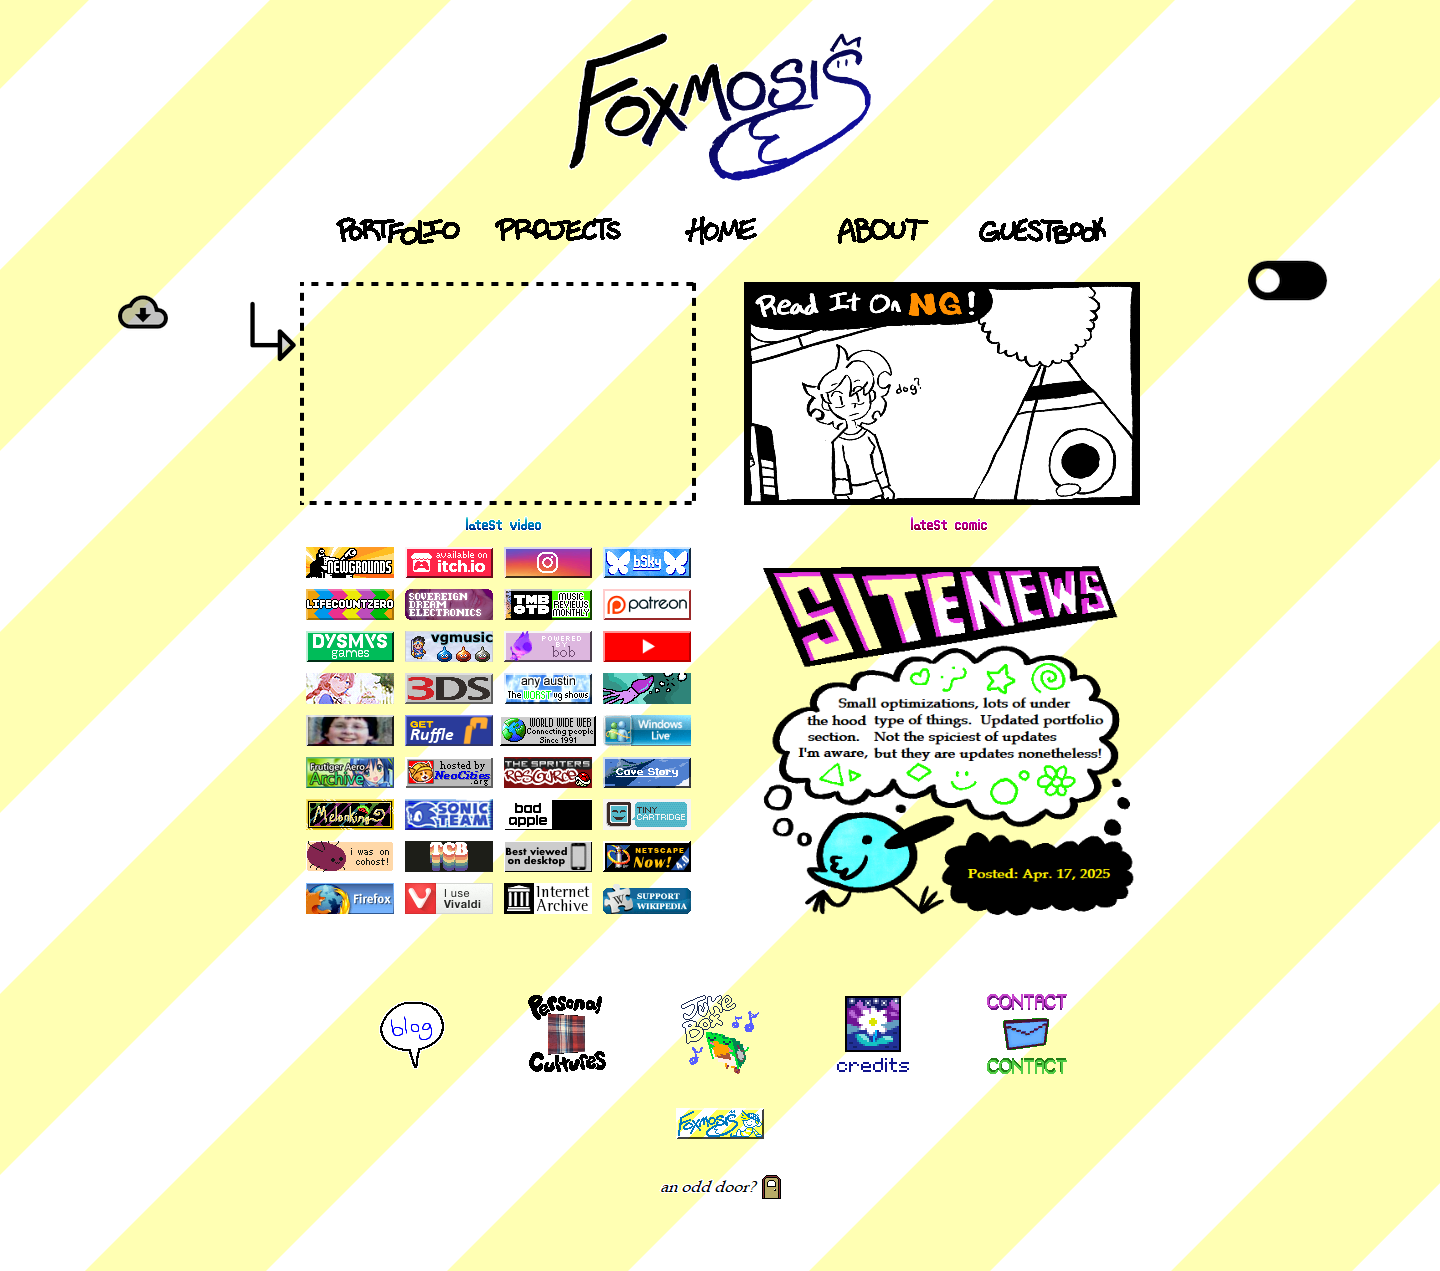  I want to click on redirect or forward content to another destination, so click(268, 331).